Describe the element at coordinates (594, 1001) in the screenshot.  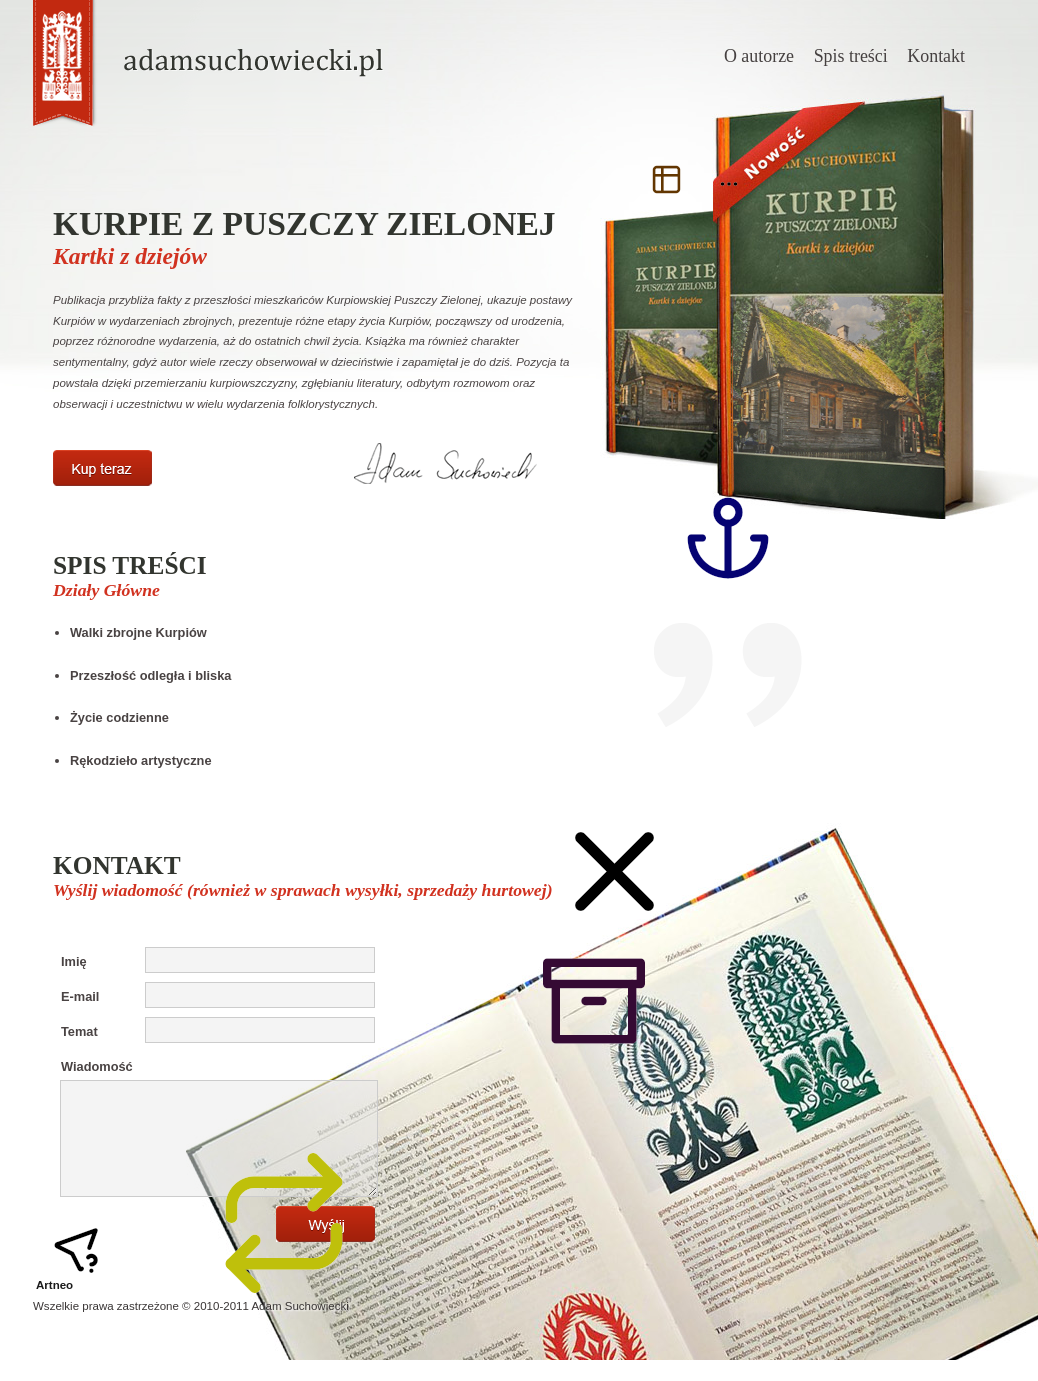
I see `archive this item` at that location.